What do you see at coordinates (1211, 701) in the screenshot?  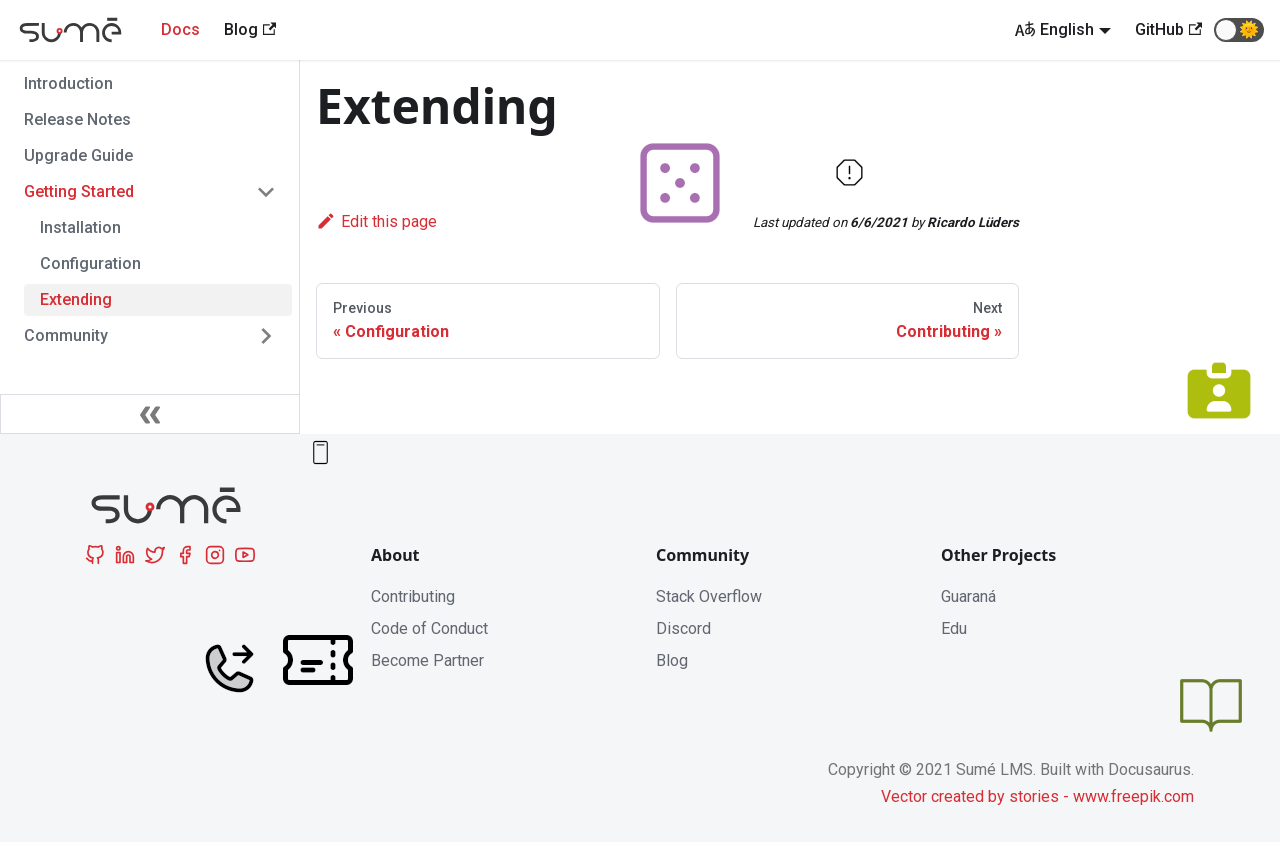 I see `open a book or reading view` at bounding box center [1211, 701].